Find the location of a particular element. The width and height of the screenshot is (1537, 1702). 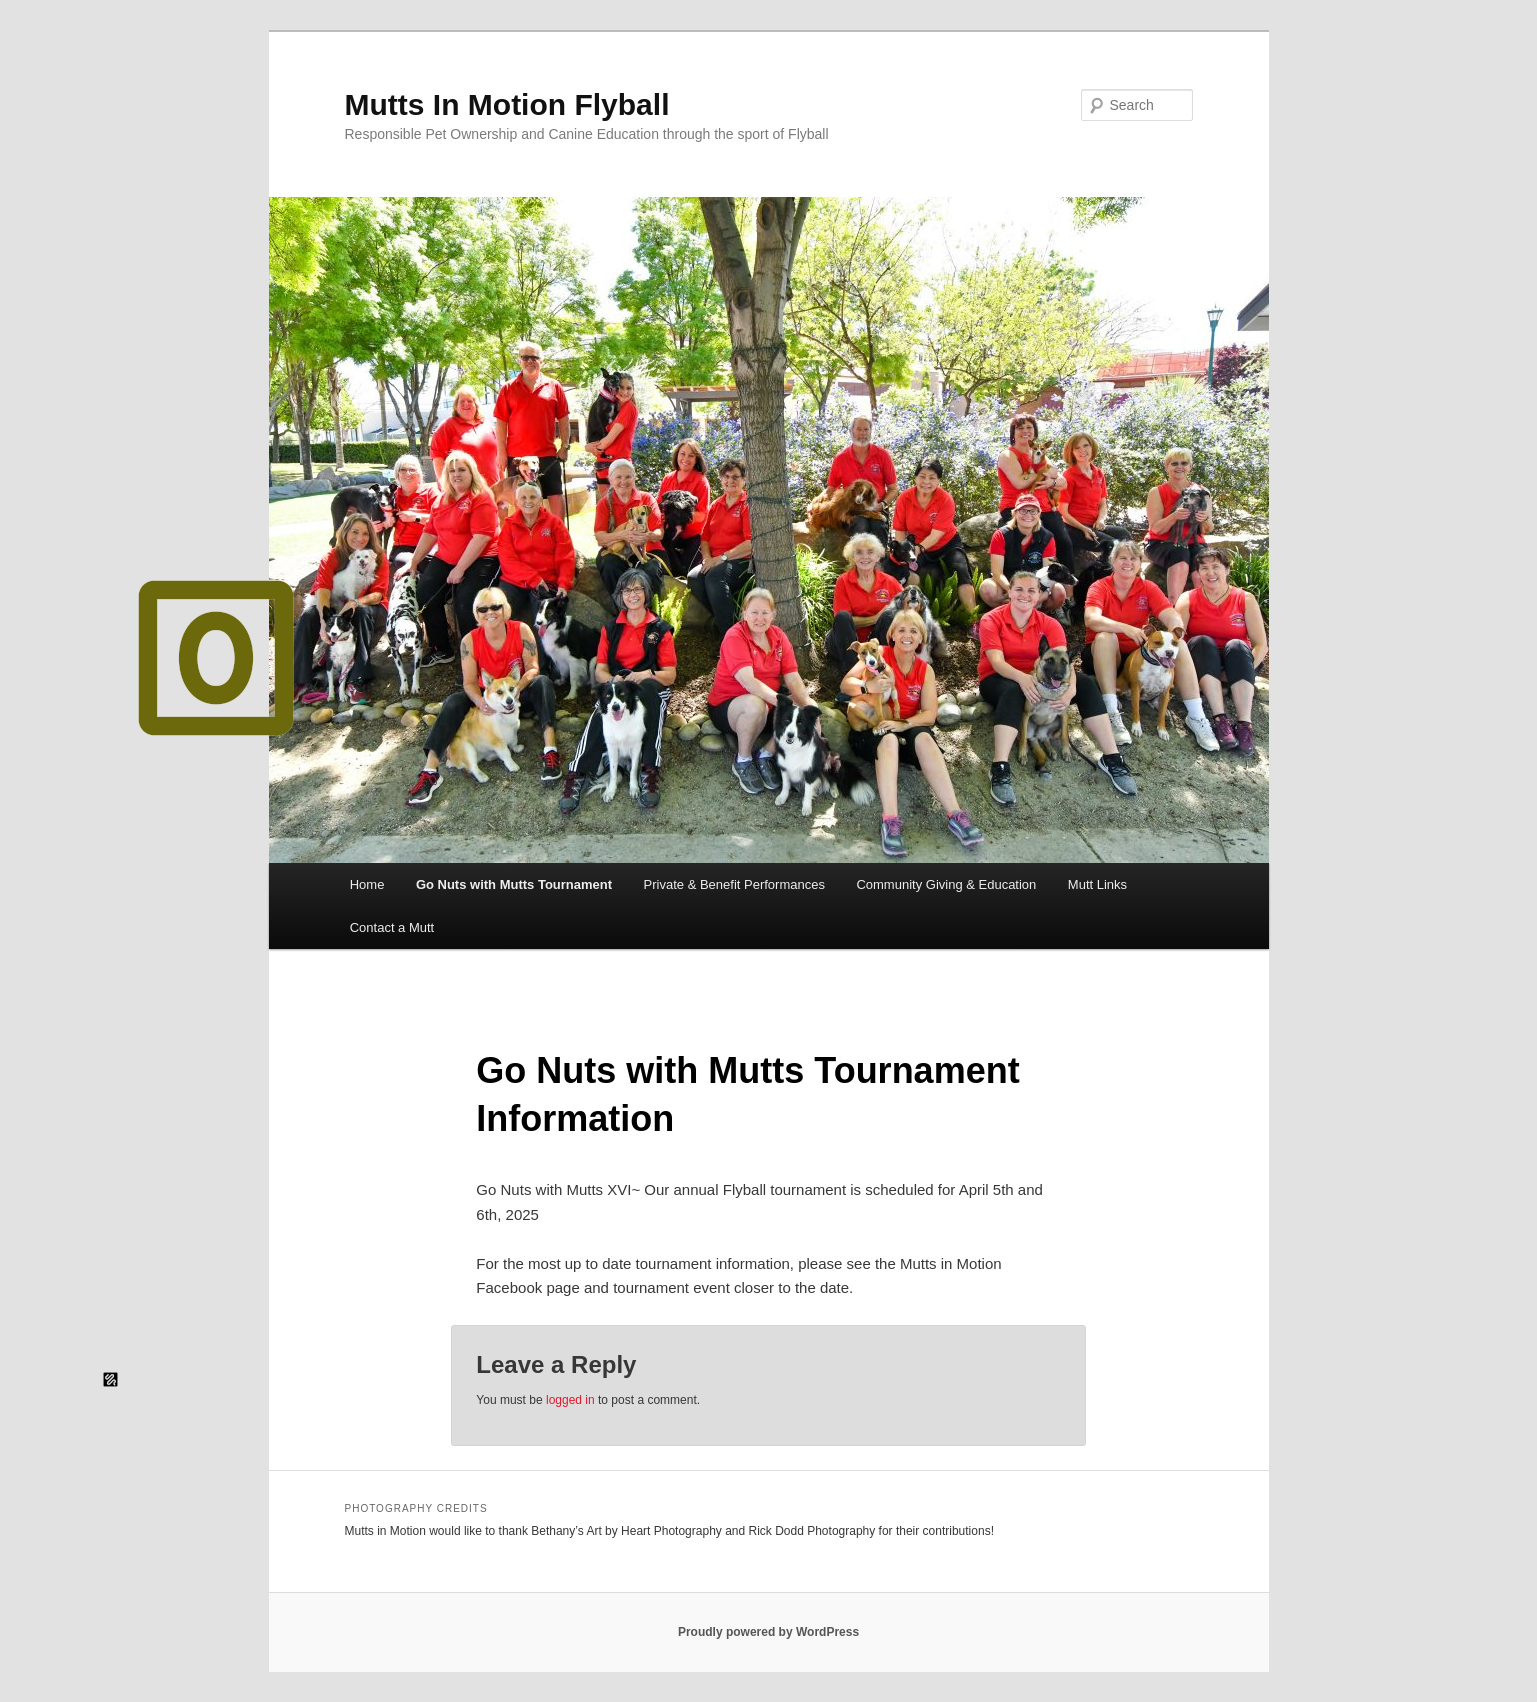

indicates zero items or count is located at coordinates (216, 658).